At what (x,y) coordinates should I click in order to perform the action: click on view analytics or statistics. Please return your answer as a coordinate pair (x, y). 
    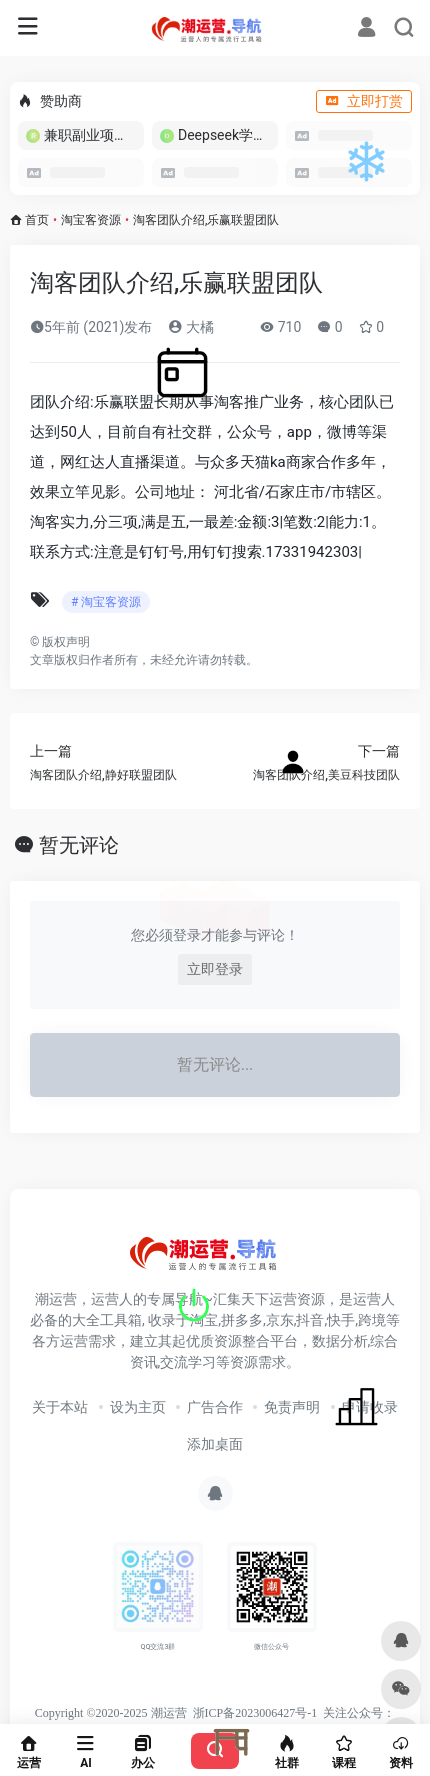
    Looking at the image, I should click on (356, 1407).